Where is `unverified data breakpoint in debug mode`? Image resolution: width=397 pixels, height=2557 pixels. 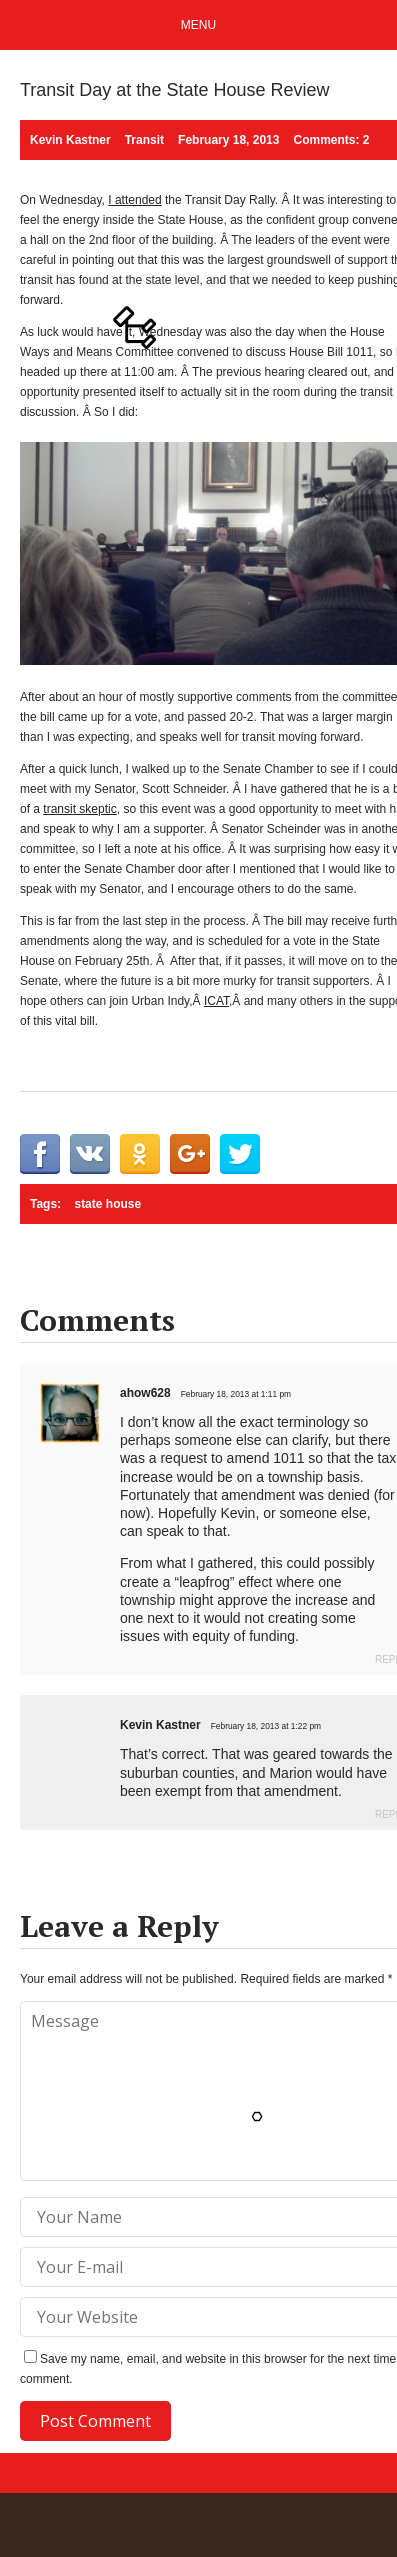
unverified data breakpoint in debug mode is located at coordinates (257, 2116).